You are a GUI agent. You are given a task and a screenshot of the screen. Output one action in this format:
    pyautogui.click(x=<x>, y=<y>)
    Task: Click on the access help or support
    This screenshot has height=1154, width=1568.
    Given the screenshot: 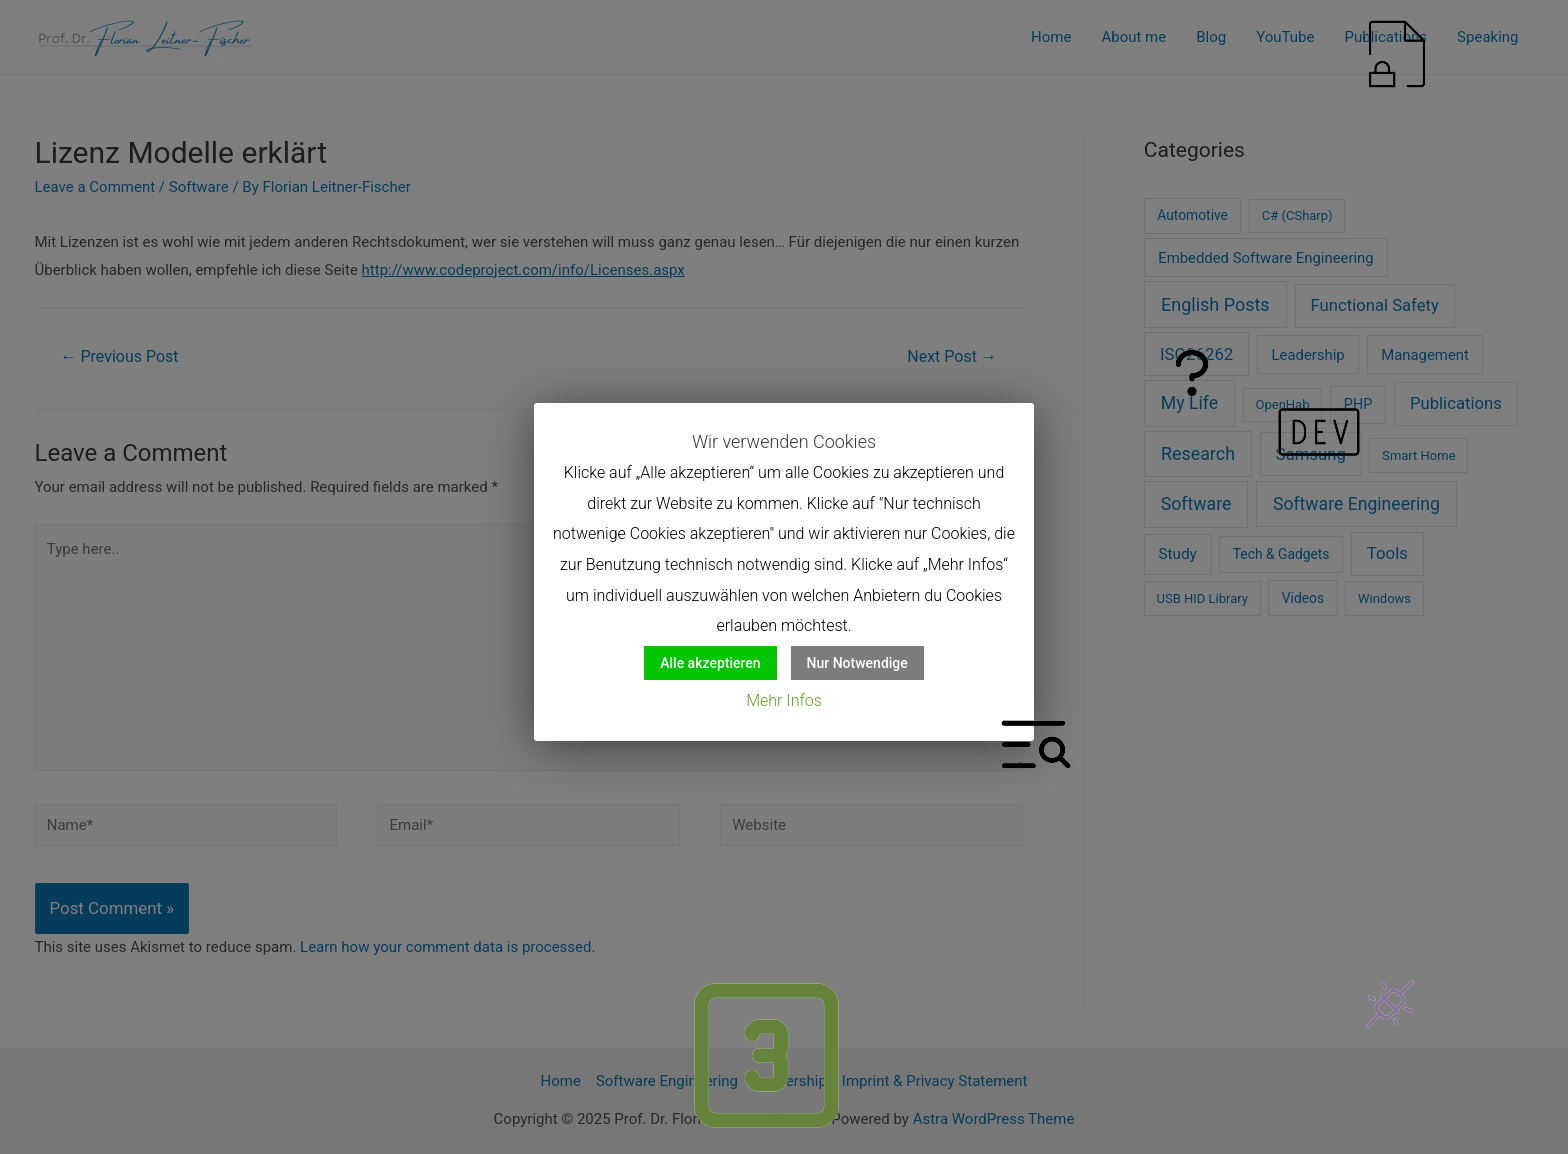 What is the action you would take?
    pyautogui.click(x=1192, y=372)
    